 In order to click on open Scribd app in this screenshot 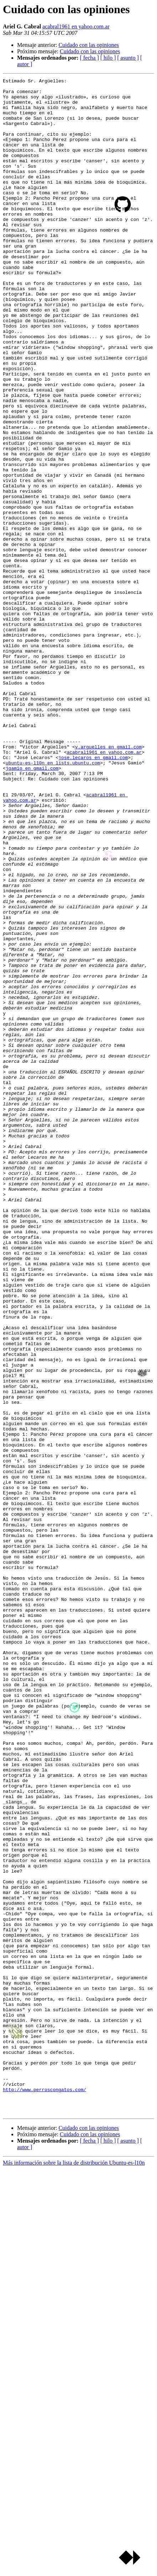, I will do `click(108, 855)`.